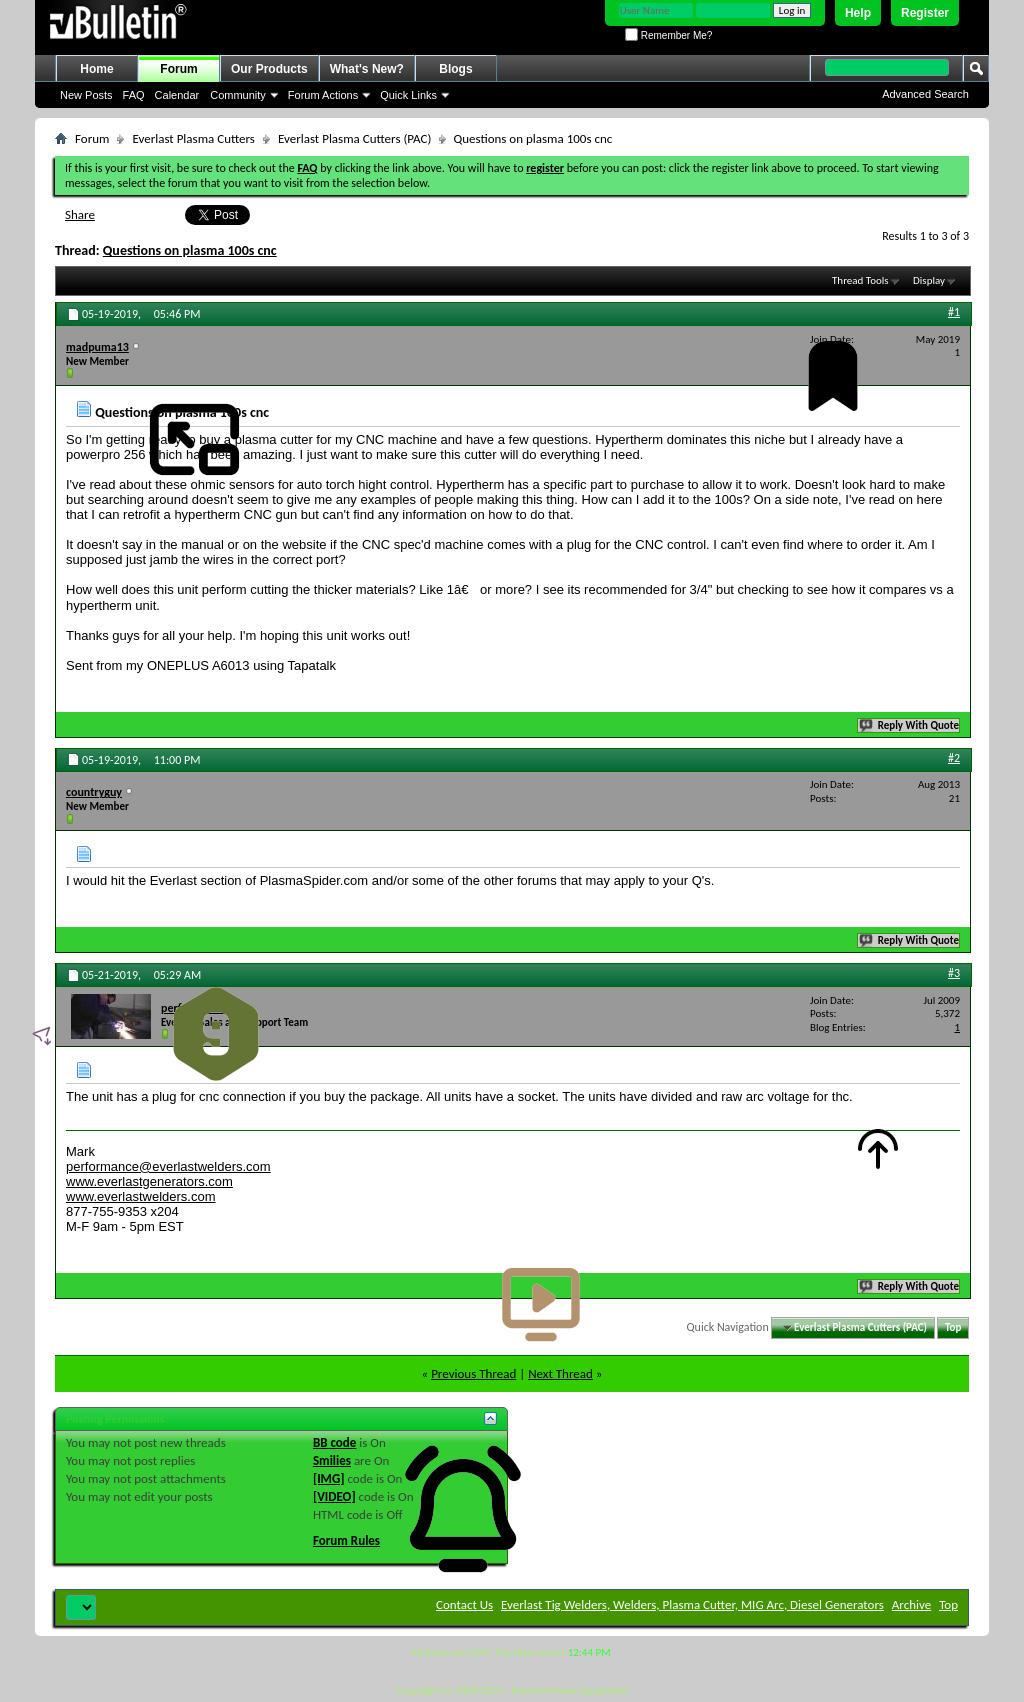  I want to click on save this item for later, so click(833, 376).